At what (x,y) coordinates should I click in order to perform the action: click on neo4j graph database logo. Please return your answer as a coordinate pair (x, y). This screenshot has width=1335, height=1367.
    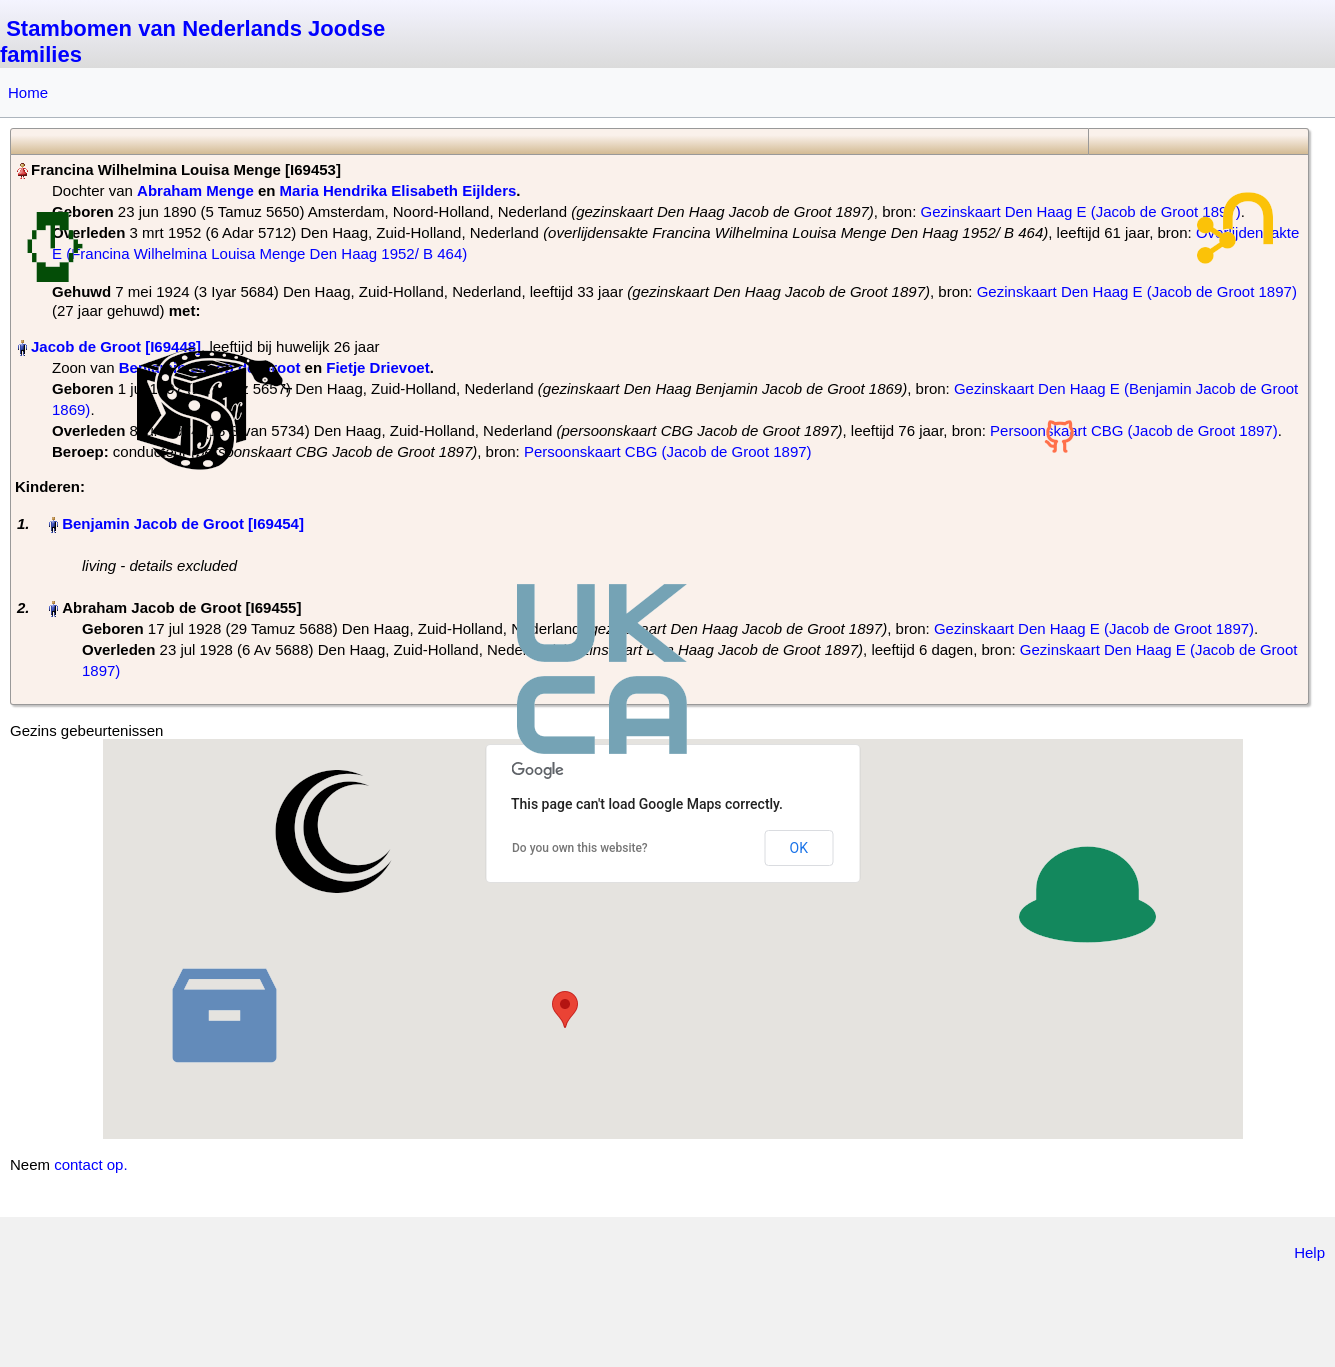
    Looking at the image, I should click on (1235, 228).